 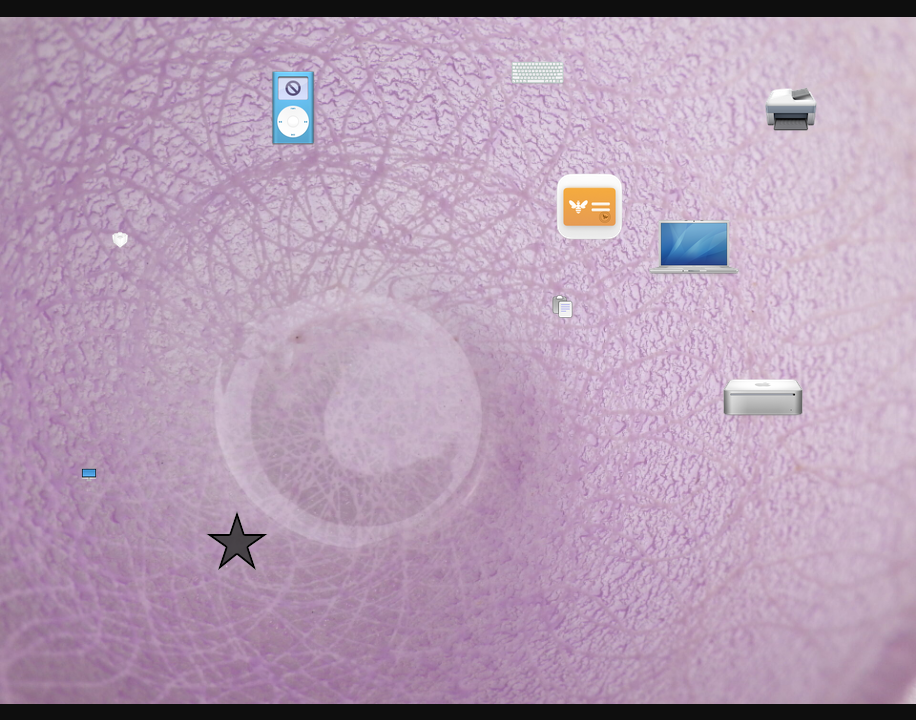 What do you see at coordinates (791, 109) in the screenshot?
I see `browse network printers via SMB protocol` at bounding box center [791, 109].